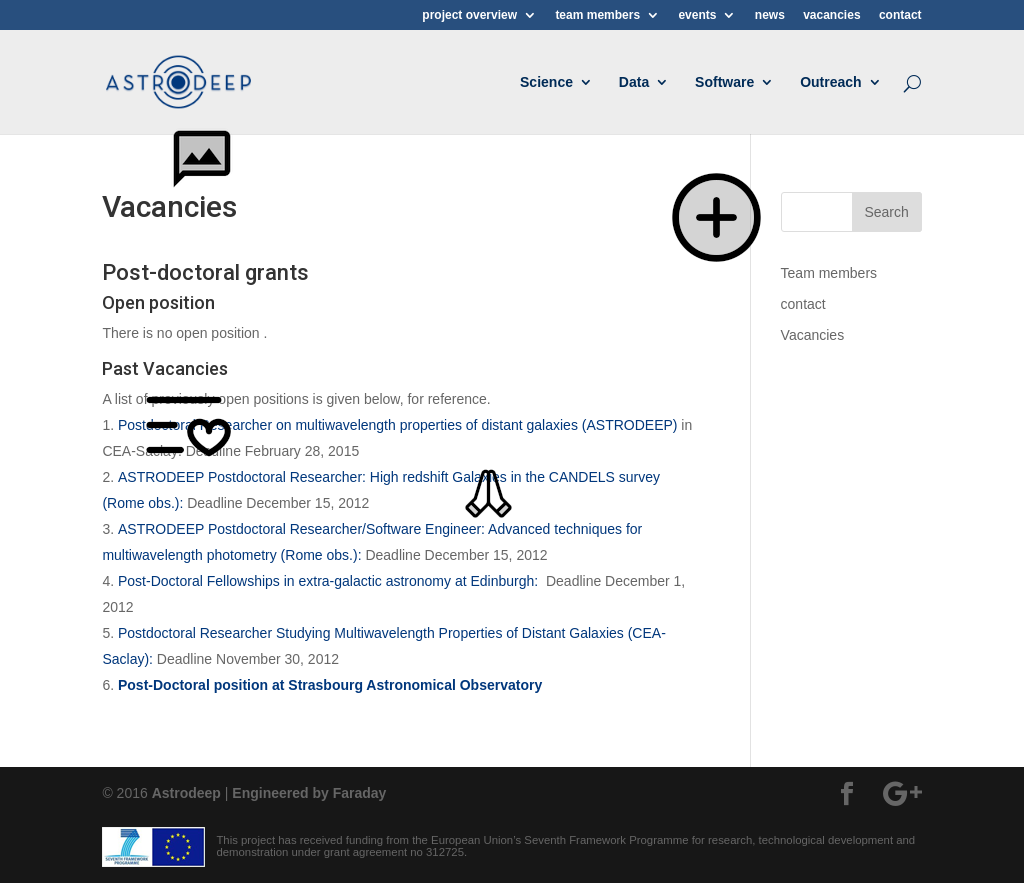  What do you see at coordinates (488, 494) in the screenshot?
I see `access prayer or meditation features` at bounding box center [488, 494].